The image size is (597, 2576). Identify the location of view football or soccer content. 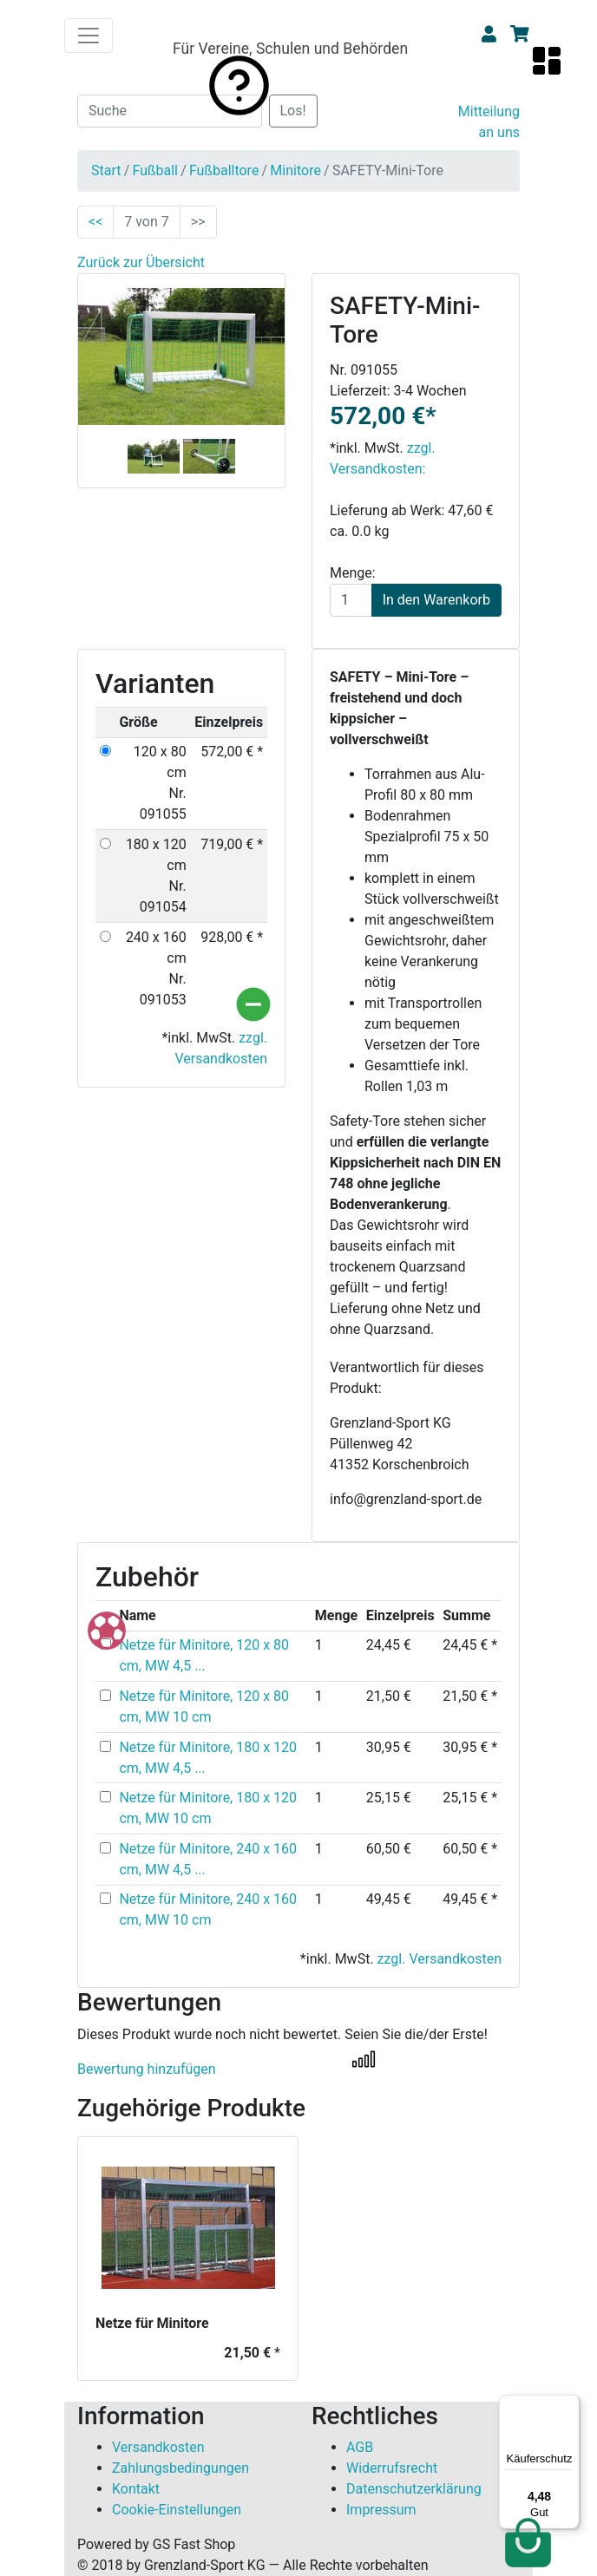
(107, 1631).